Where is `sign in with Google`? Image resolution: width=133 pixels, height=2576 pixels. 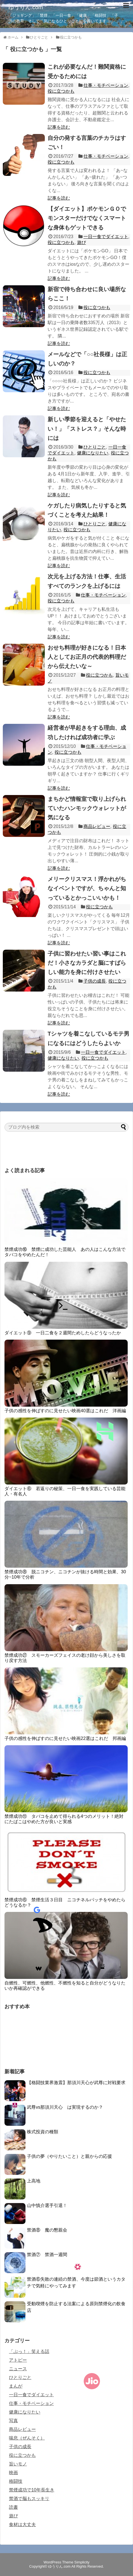
sign in with Google is located at coordinates (37, 1910).